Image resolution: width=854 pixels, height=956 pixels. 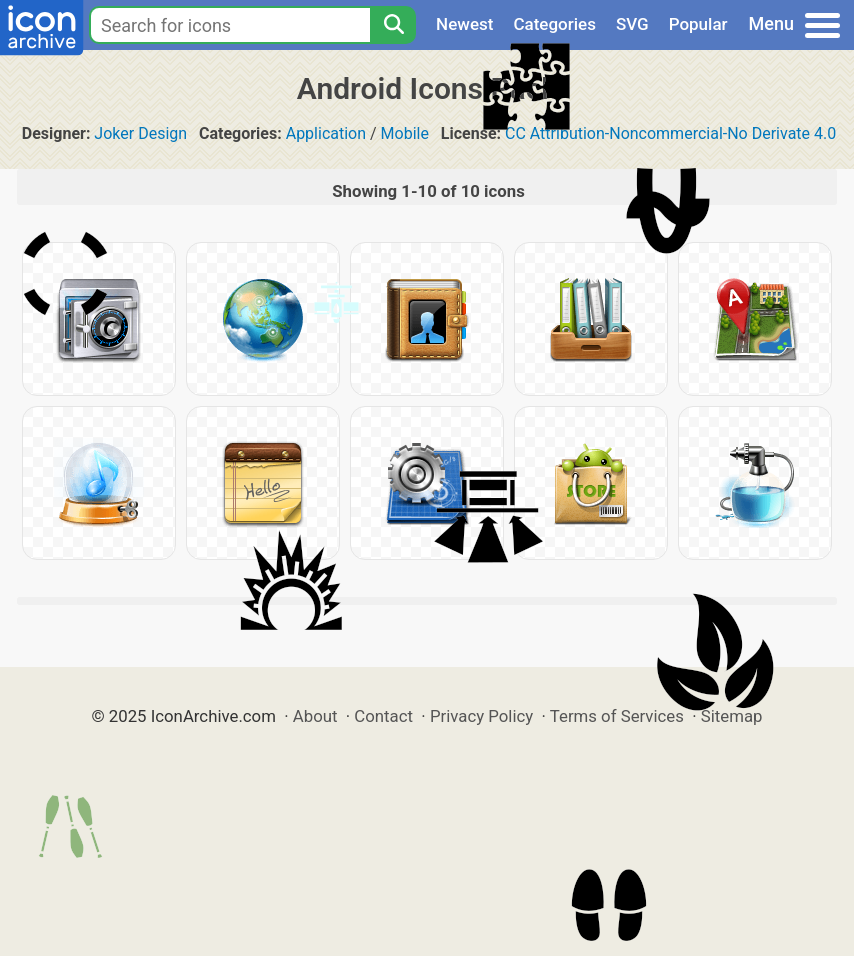 What do you see at coordinates (70, 826) in the screenshot?
I see `access circus or performance-themed games` at bounding box center [70, 826].